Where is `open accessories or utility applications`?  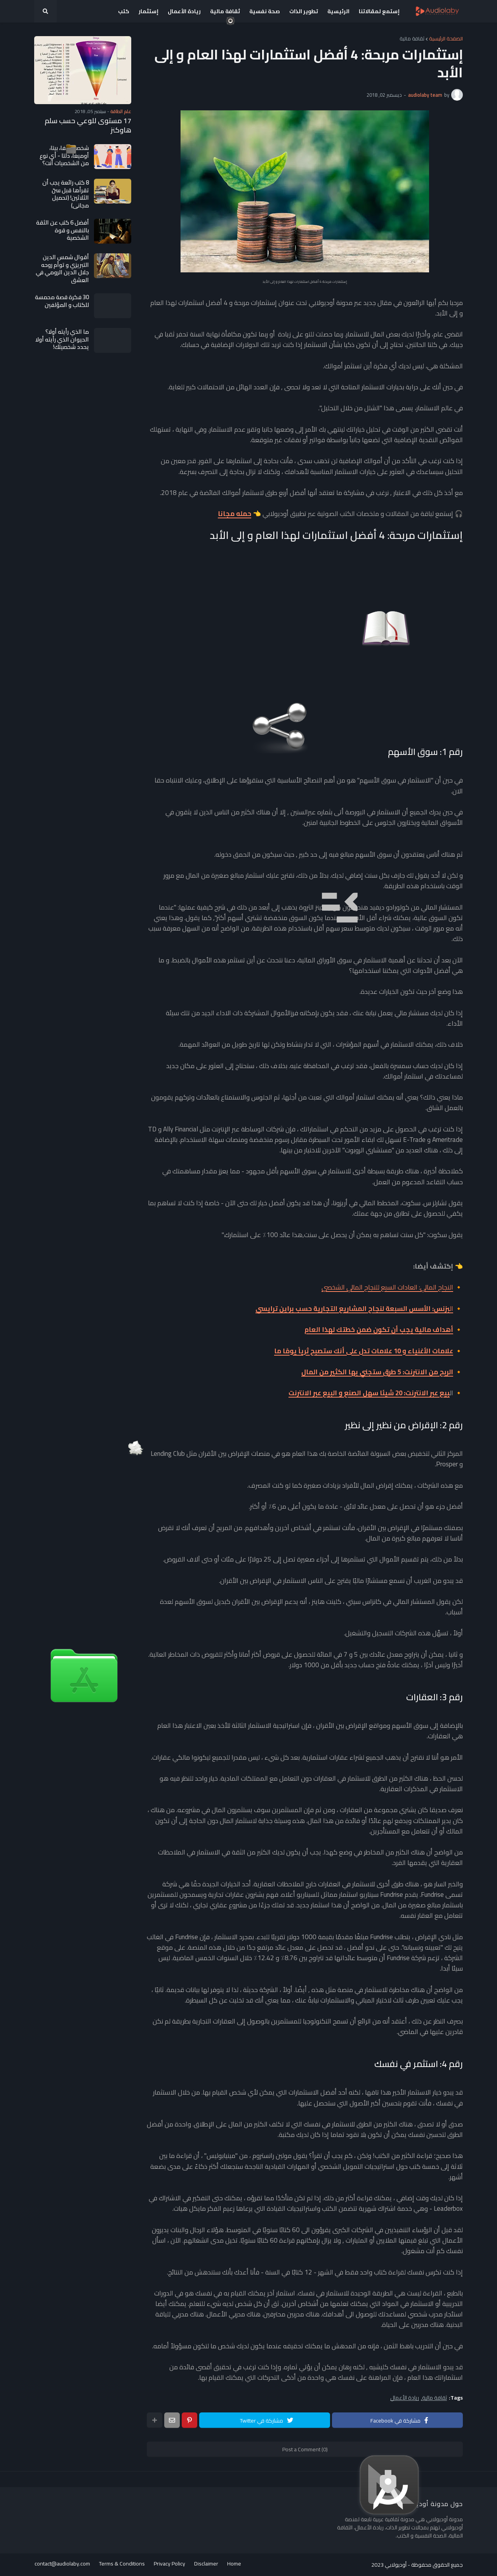
open accessories or utility applications is located at coordinates (389, 2485).